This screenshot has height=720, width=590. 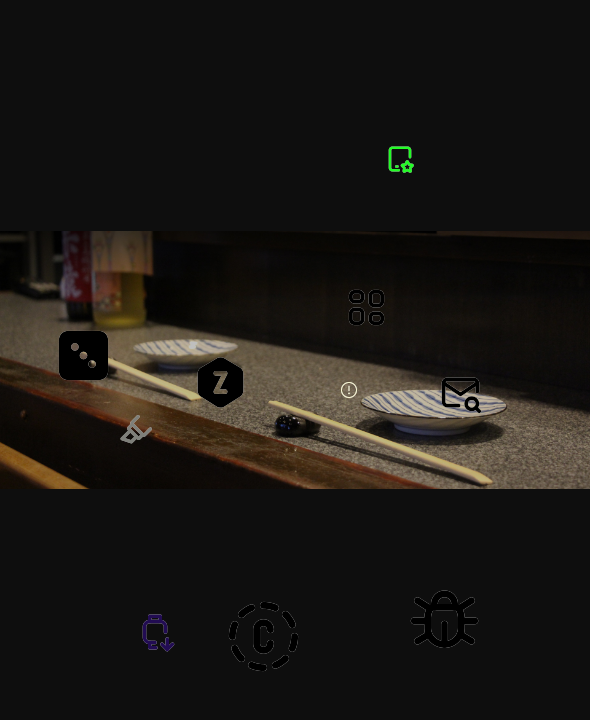 What do you see at coordinates (263, 636) in the screenshot?
I see `indicates copyright or content protection status` at bounding box center [263, 636].